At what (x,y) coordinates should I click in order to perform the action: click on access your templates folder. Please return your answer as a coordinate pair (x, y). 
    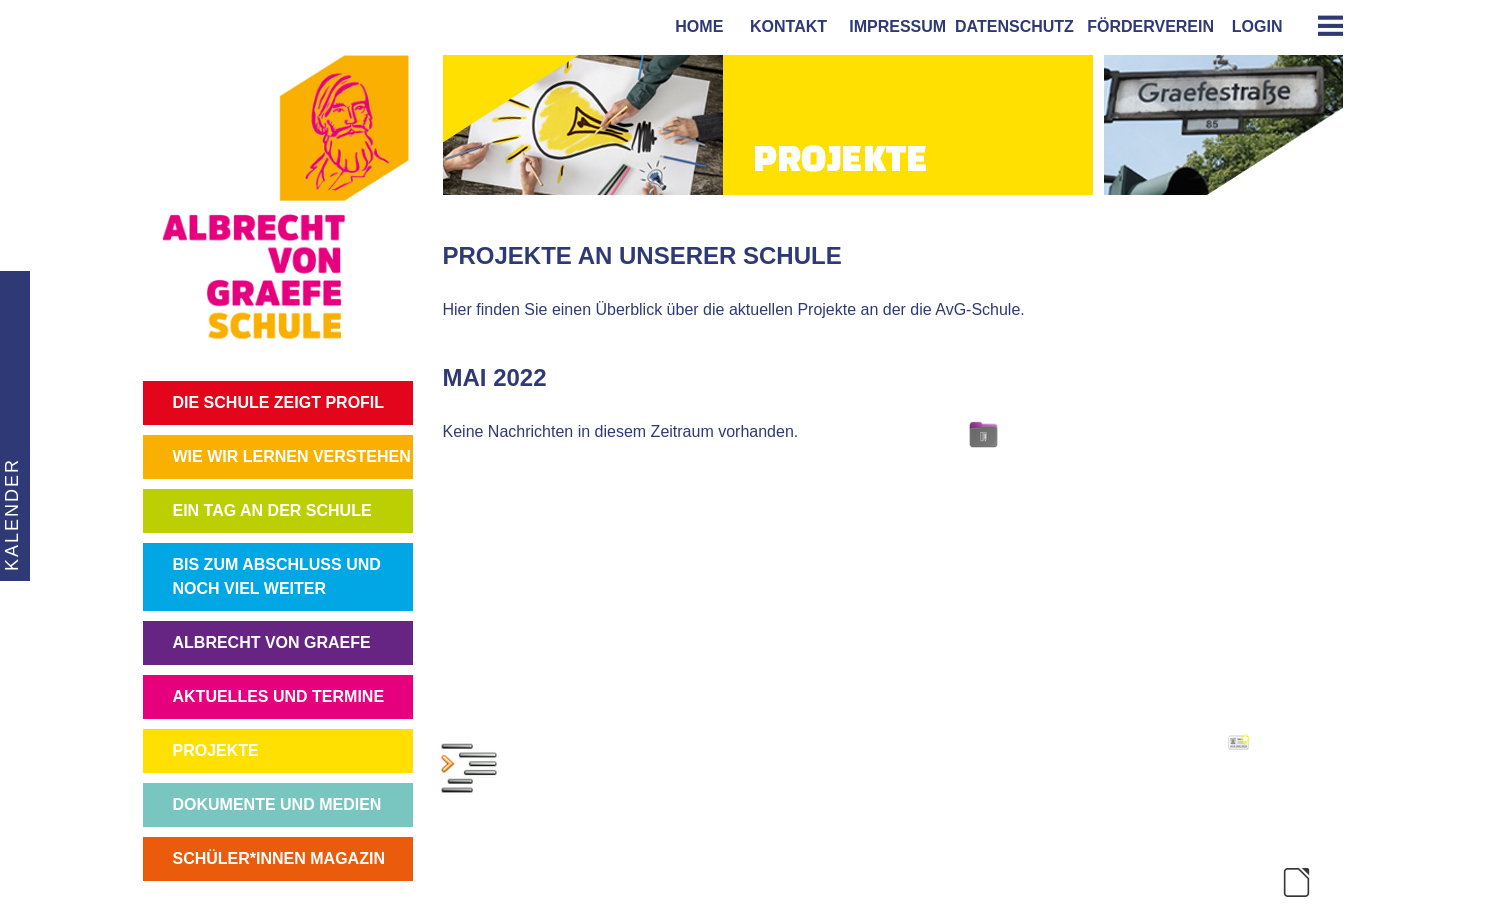
    Looking at the image, I should click on (983, 434).